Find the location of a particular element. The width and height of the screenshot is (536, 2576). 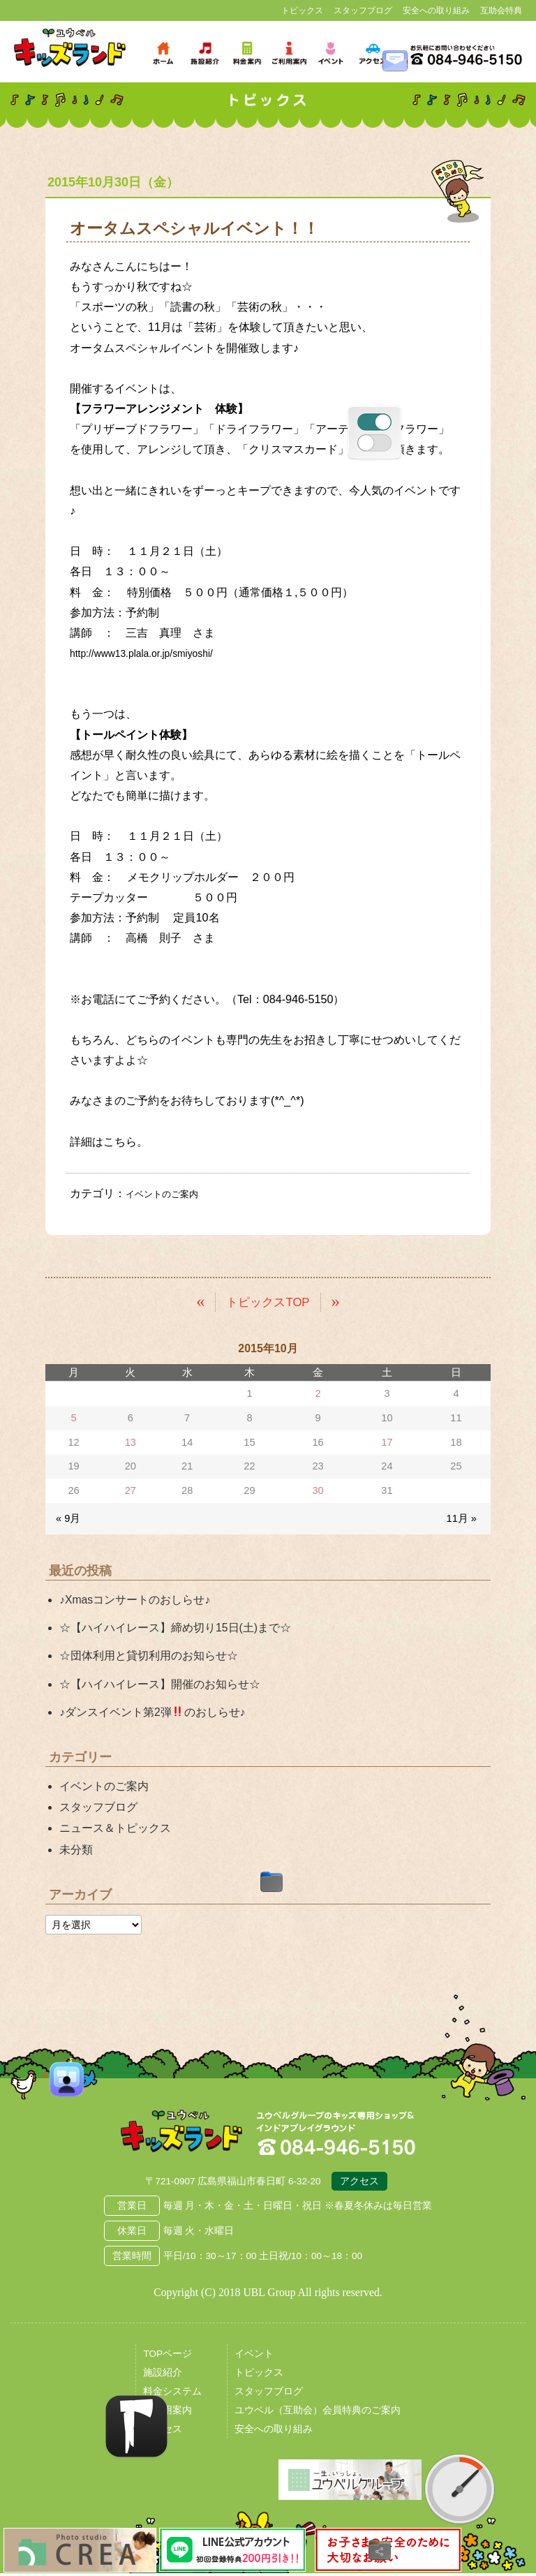

open desktop preferences or system settings is located at coordinates (374, 432).